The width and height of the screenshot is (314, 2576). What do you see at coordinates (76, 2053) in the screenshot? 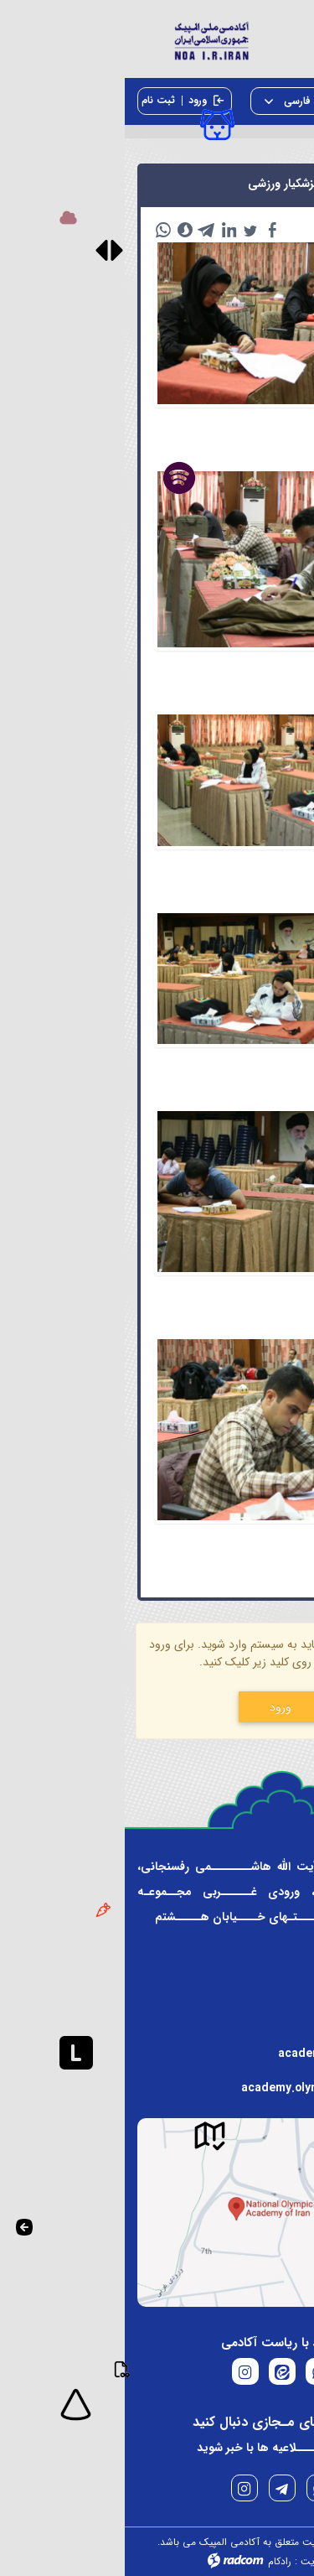
I see `indicates an item or category labeled "L"` at bounding box center [76, 2053].